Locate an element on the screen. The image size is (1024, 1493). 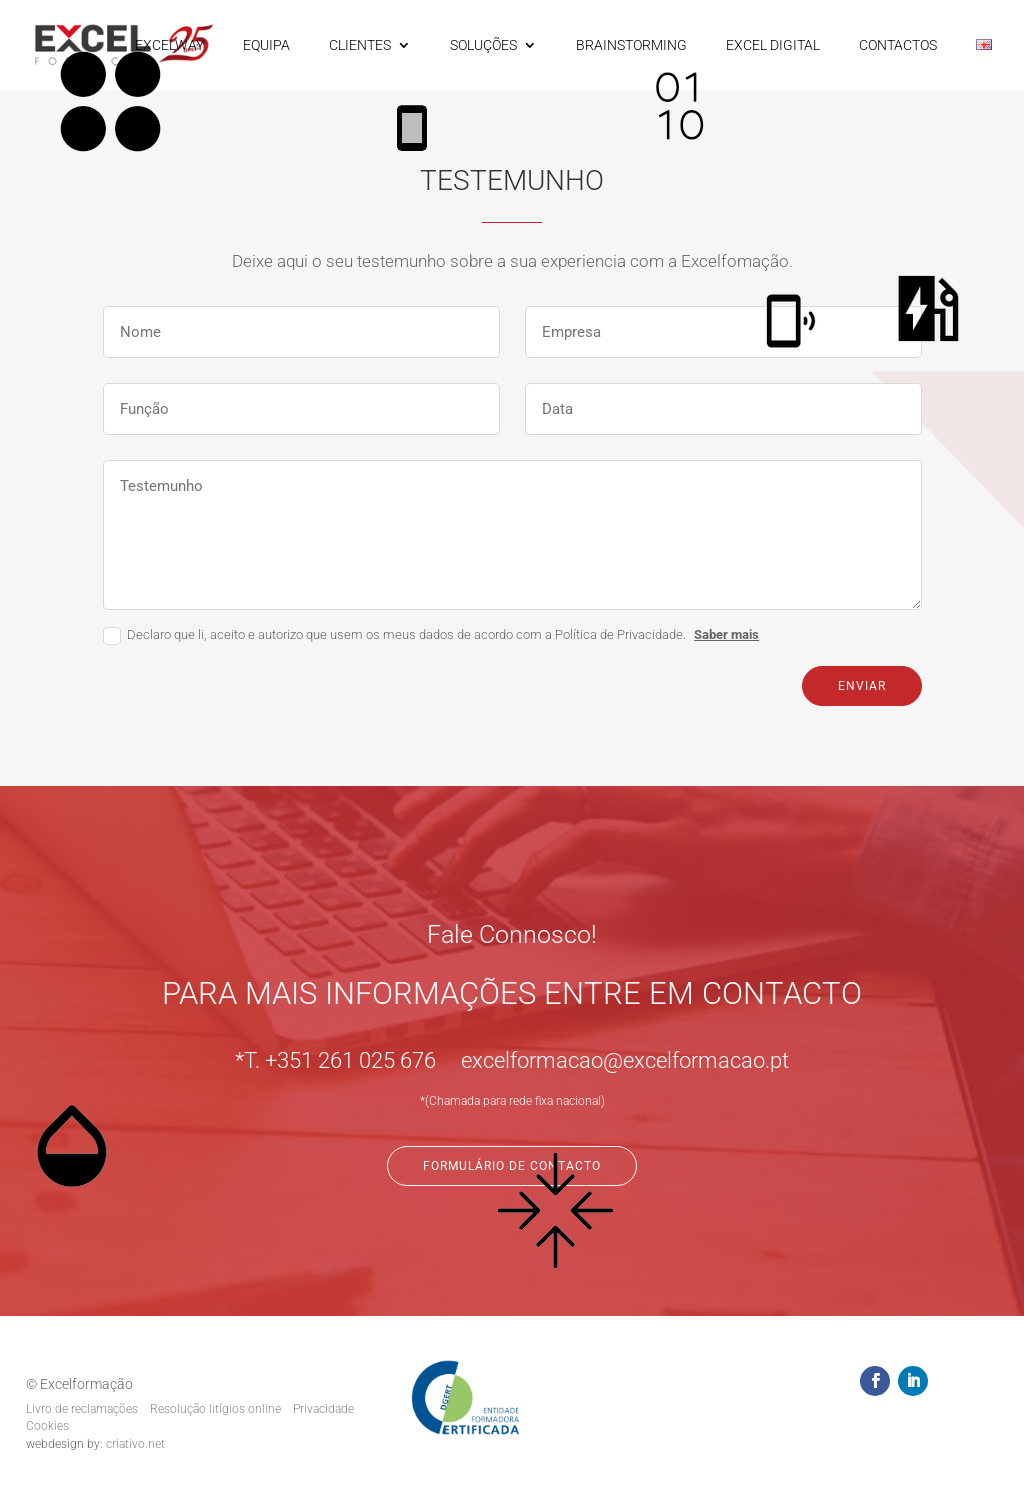
open app grid or launcher is located at coordinates (110, 101).